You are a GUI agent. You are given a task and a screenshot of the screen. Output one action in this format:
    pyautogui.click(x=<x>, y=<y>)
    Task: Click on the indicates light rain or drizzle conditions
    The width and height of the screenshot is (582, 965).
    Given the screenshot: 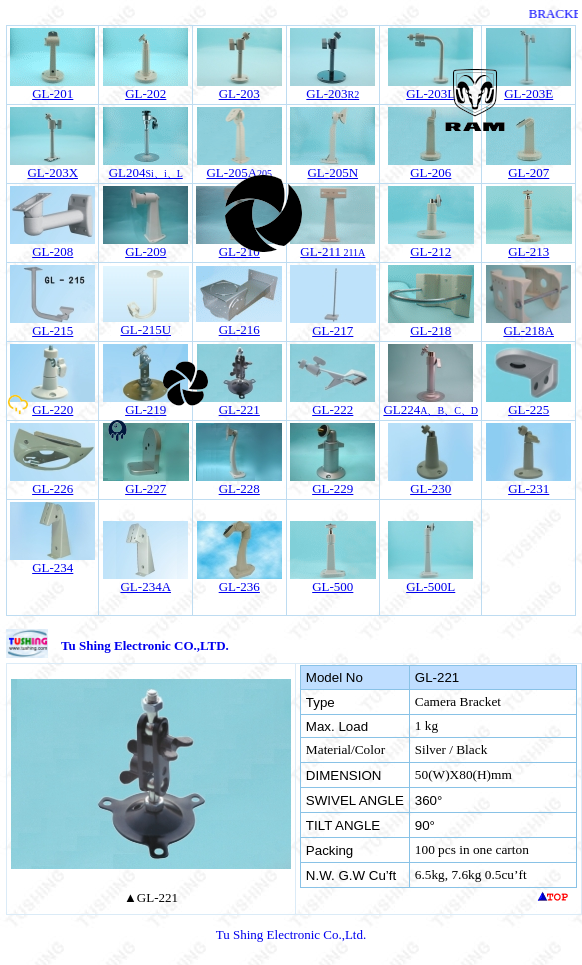 What is the action you would take?
    pyautogui.click(x=18, y=404)
    